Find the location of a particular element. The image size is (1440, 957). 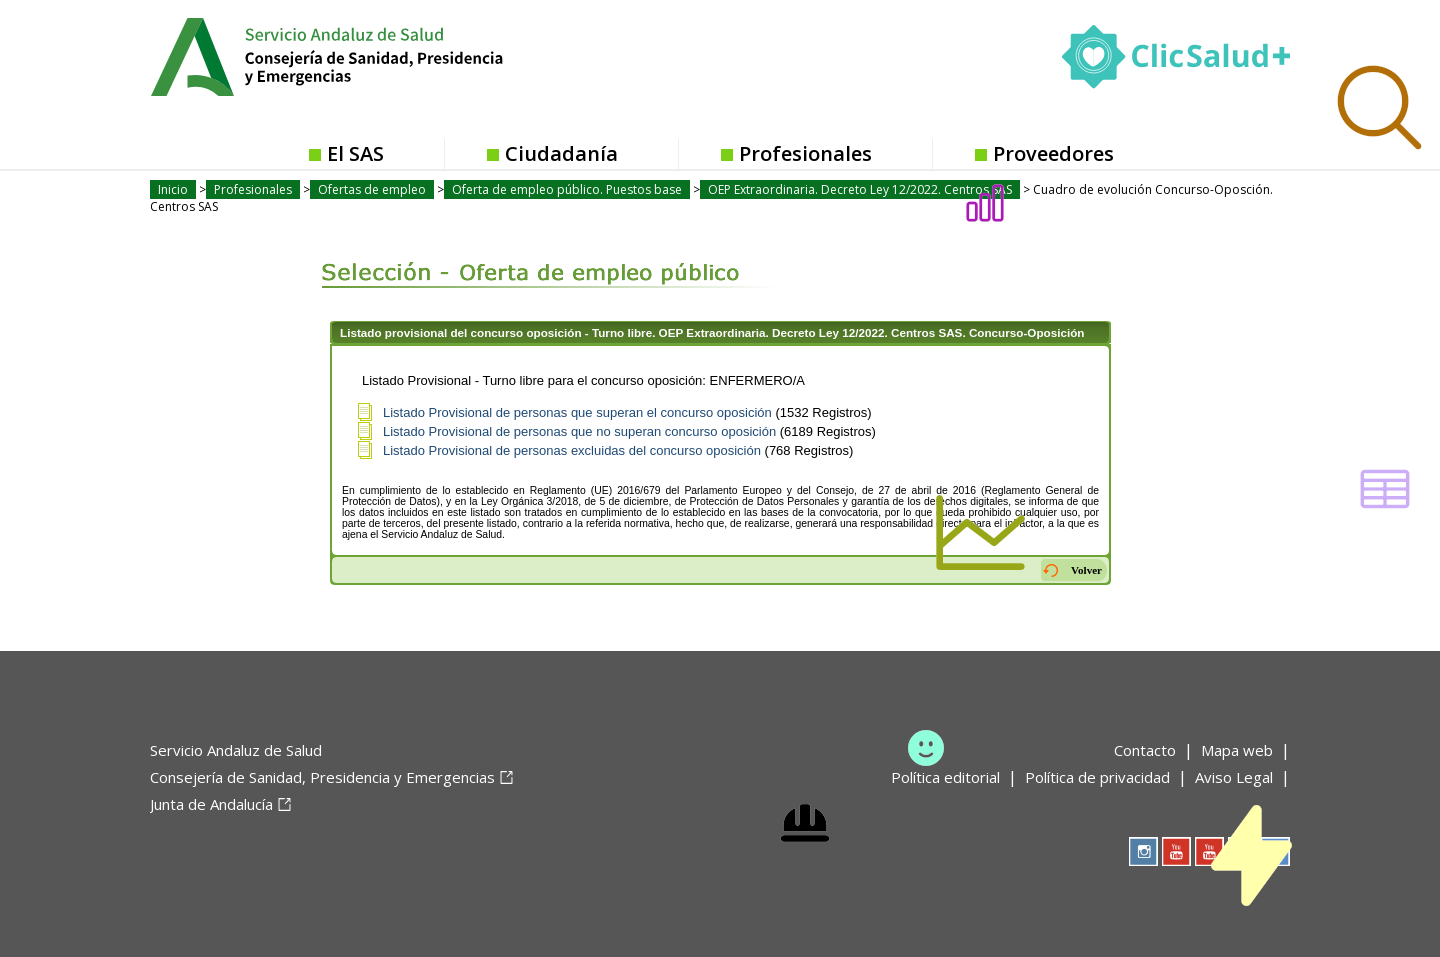

add an emoji or reaction is located at coordinates (926, 748).